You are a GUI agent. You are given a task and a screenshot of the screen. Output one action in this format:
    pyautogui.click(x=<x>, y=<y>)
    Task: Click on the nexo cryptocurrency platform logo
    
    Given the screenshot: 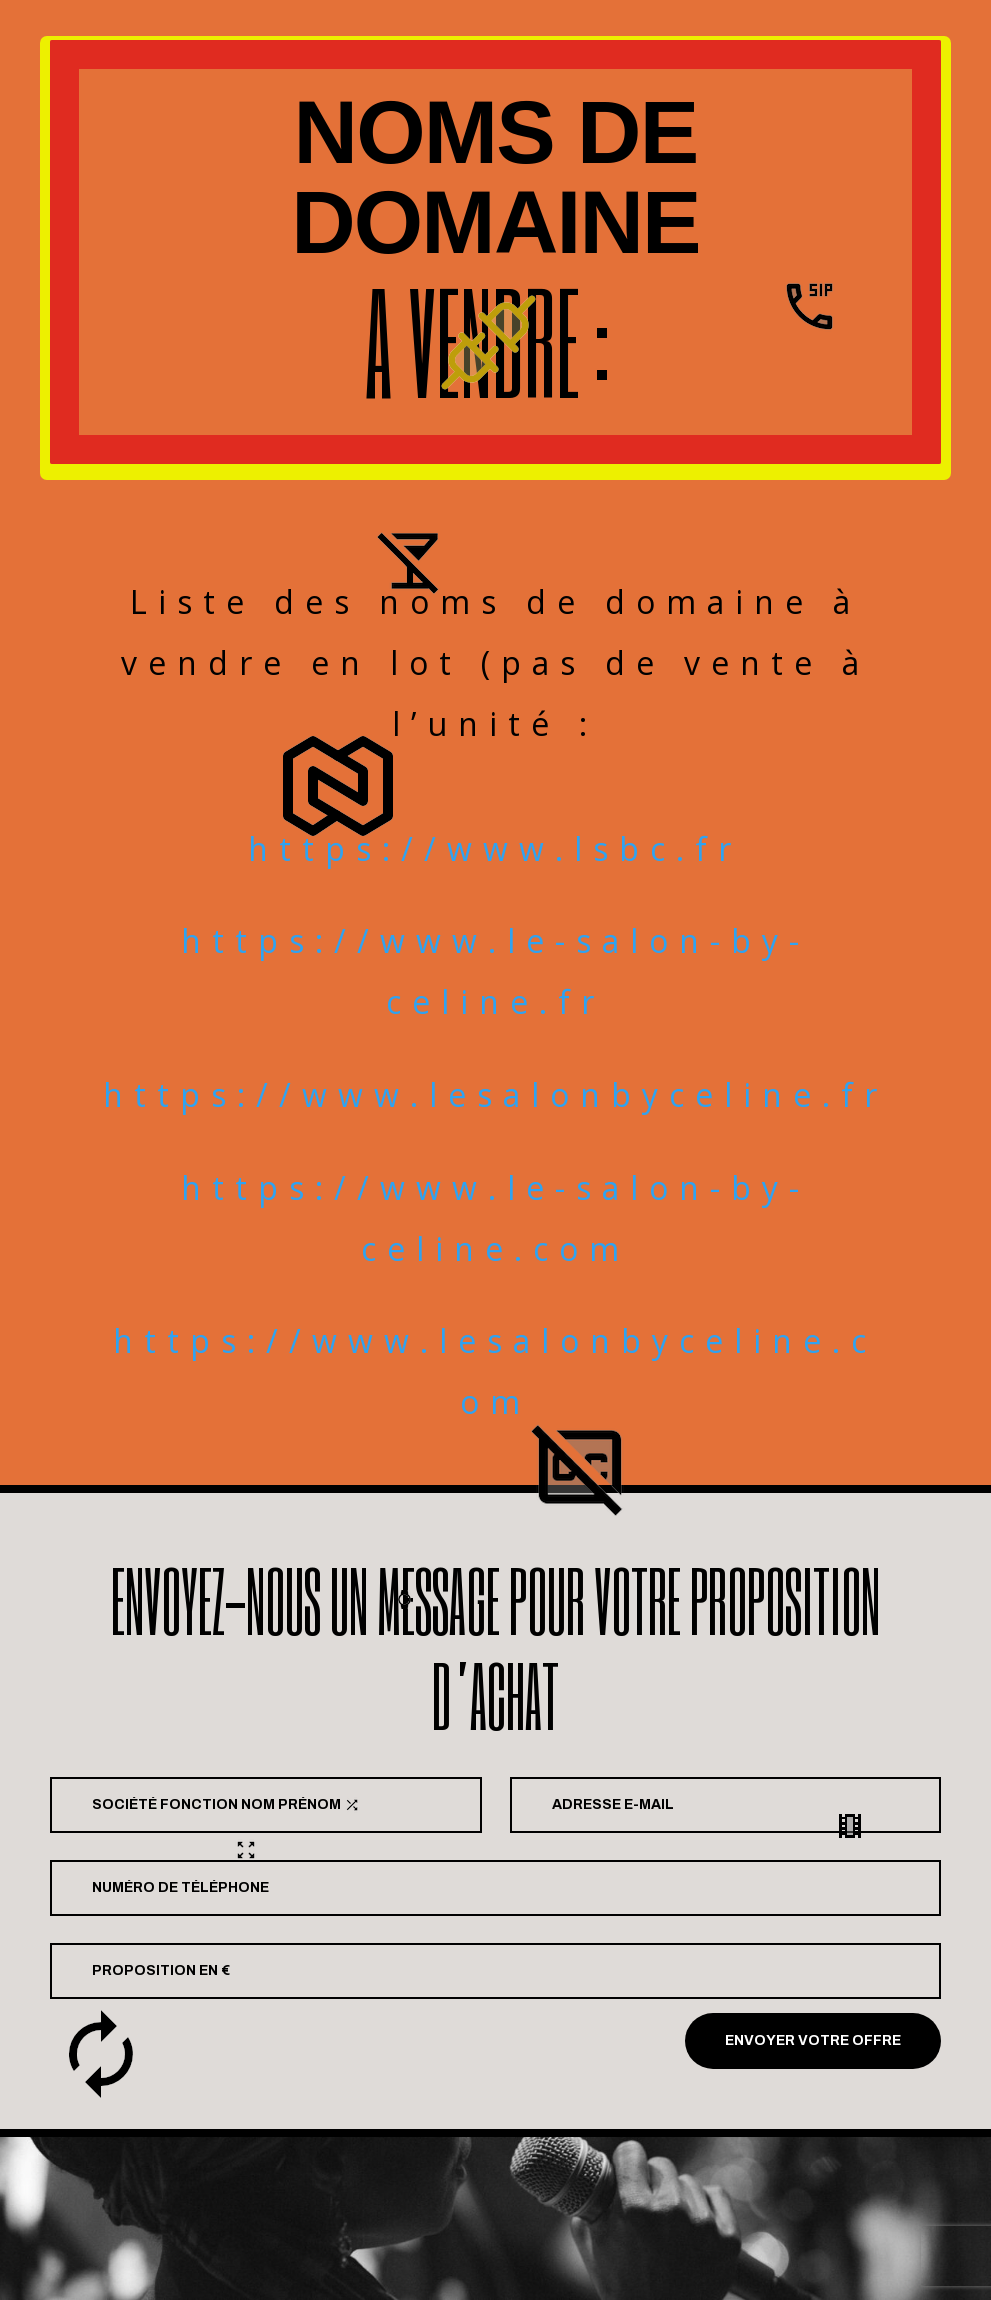 What is the action you would take?
    pyautogui.click(x=338, y=786)
    